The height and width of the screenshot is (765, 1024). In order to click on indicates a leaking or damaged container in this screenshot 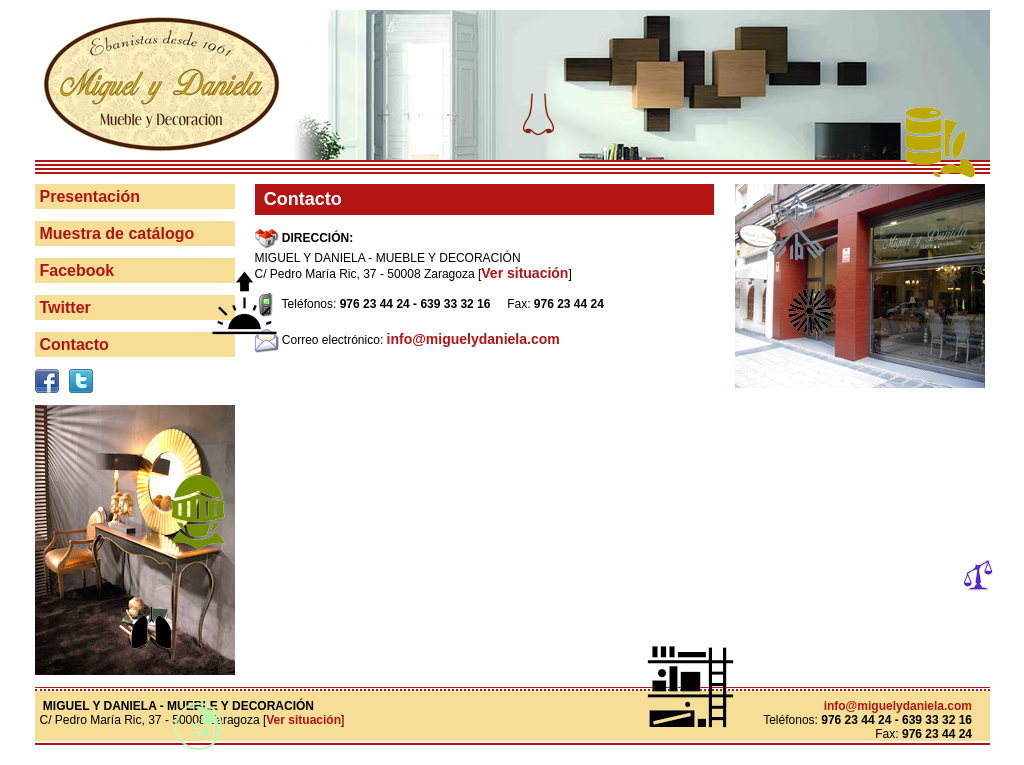, I will do `click(939, 141)`.